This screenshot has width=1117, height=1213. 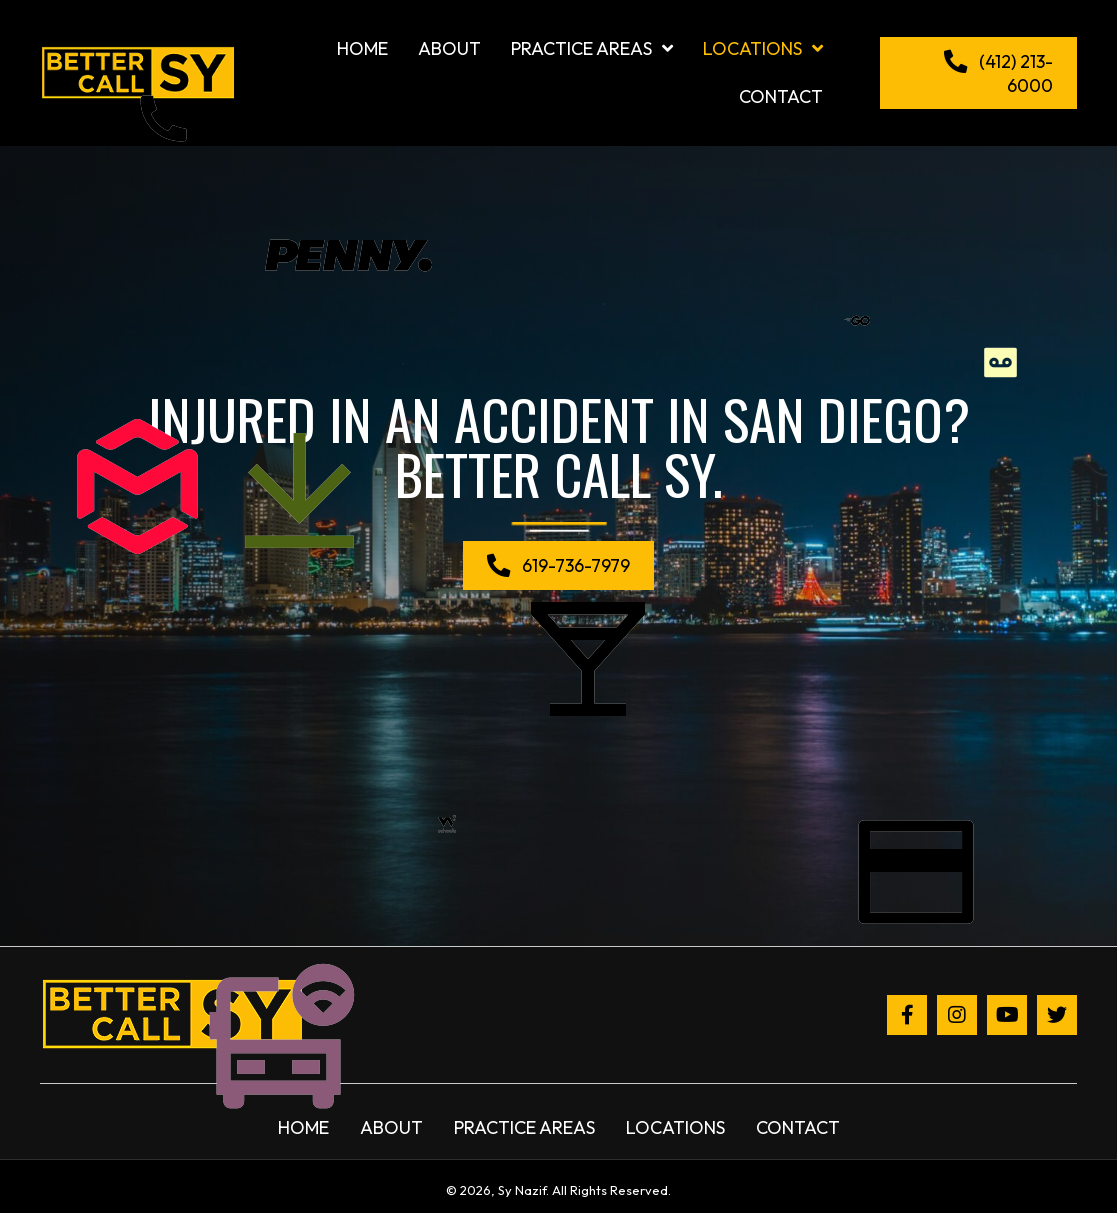 What do you see at coordinates (1000, 362) in the screenshot?
I see `play or access audio cassette content` at bounding box center [1000, 362].